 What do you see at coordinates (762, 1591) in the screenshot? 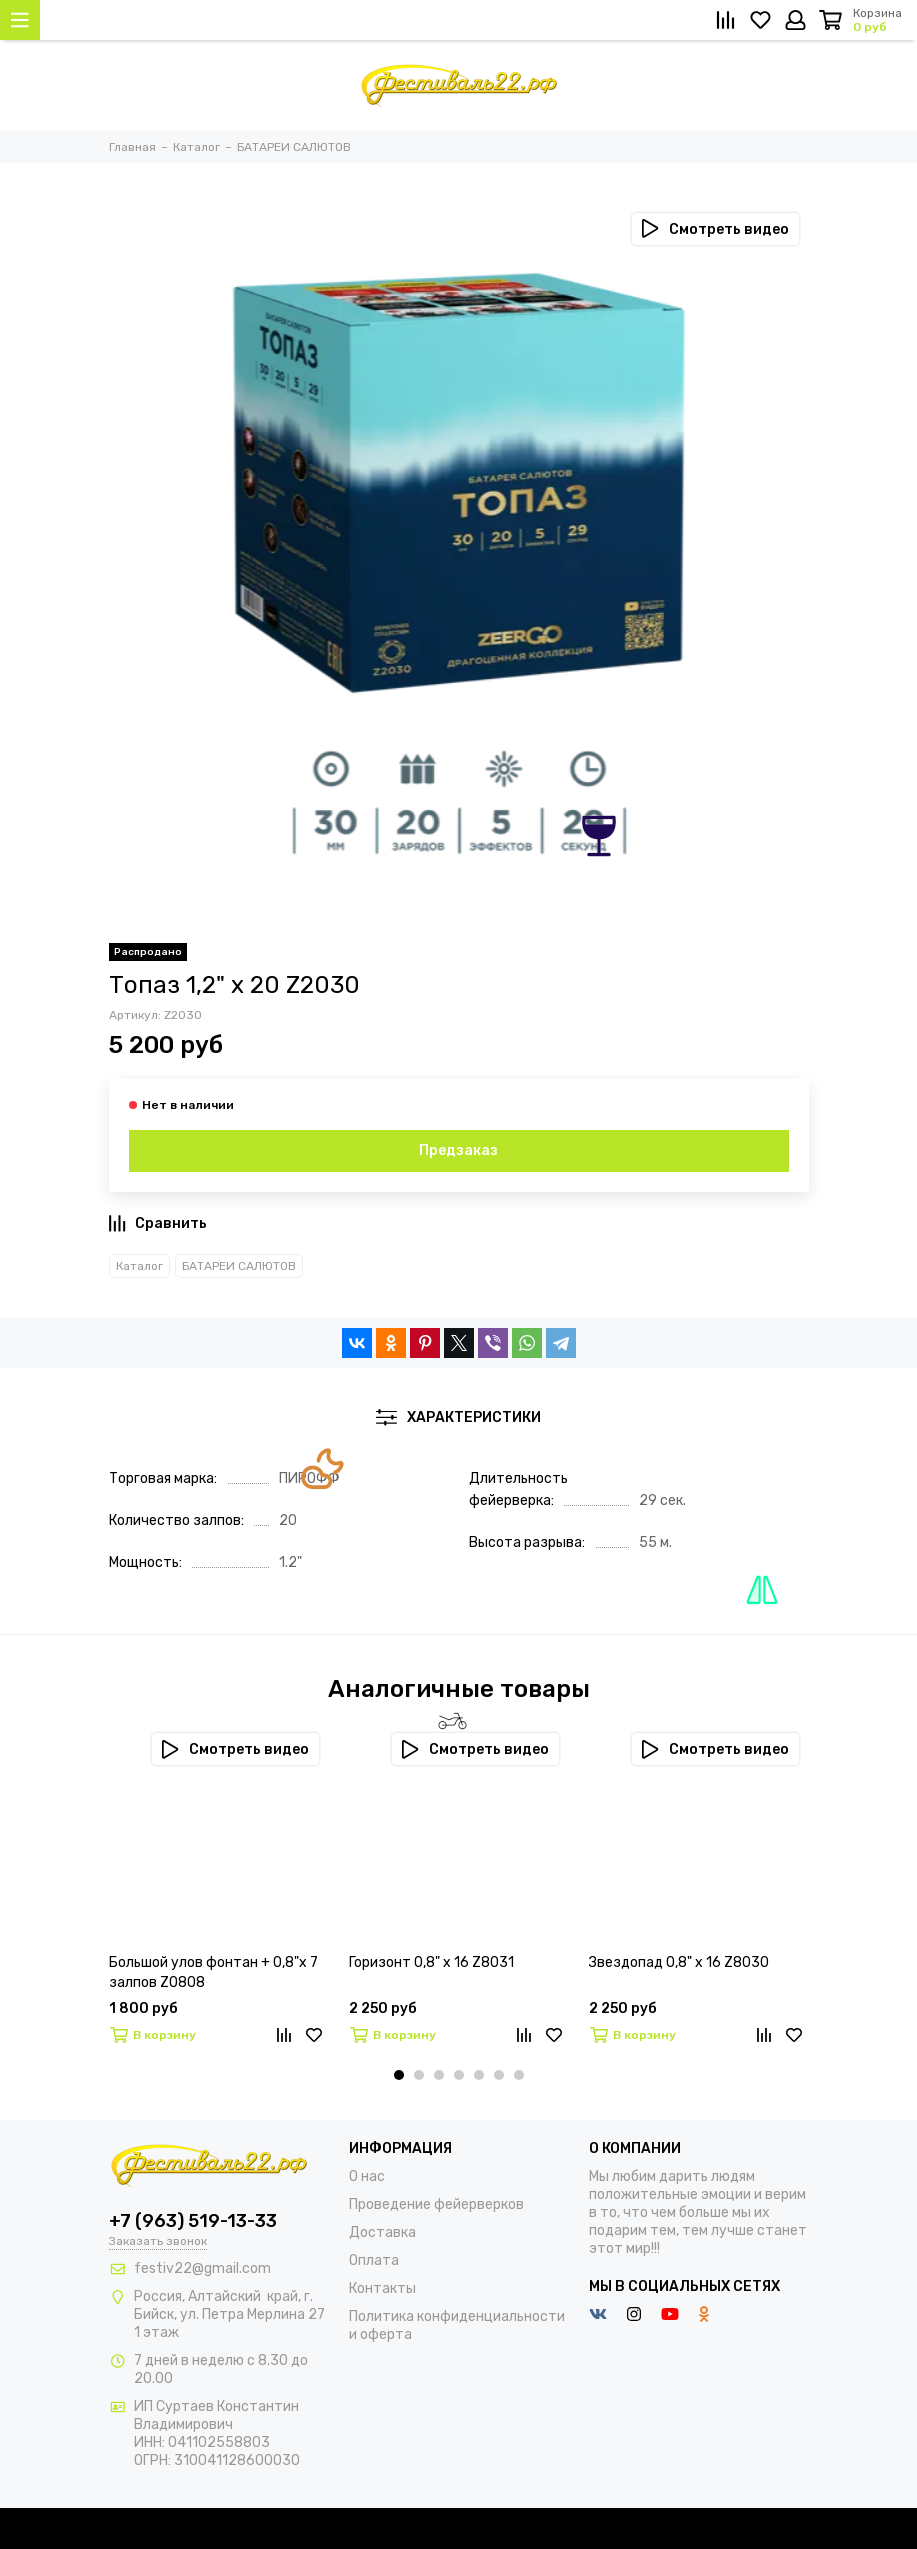
I see `flip image horizontally` at bounding box center [762, 1591].